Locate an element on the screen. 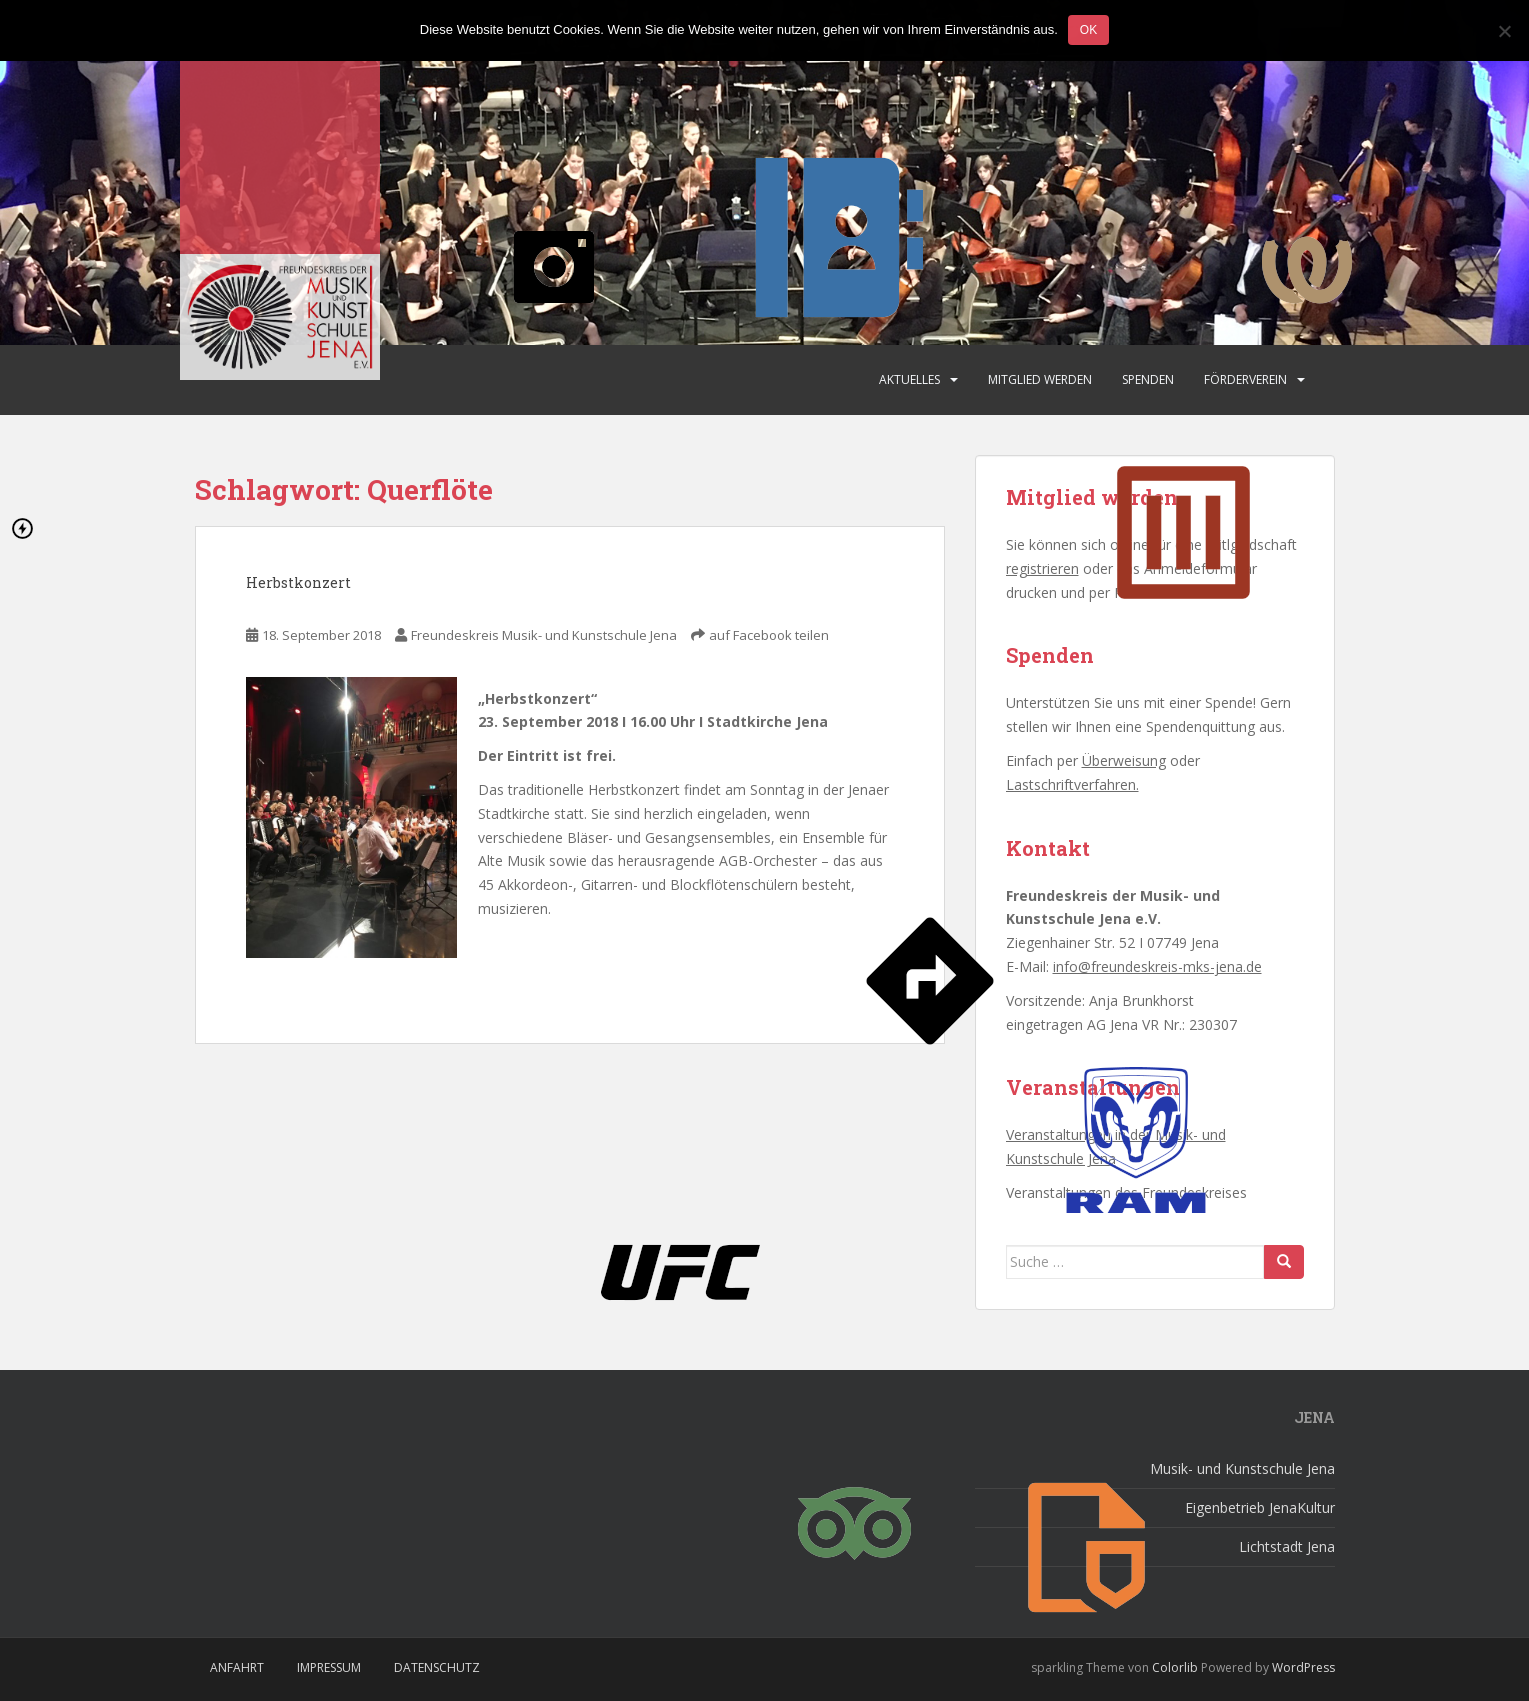 This screenshot has height=1701, width=1529. open weblate translation platform is located at coordinates (1307, 270).